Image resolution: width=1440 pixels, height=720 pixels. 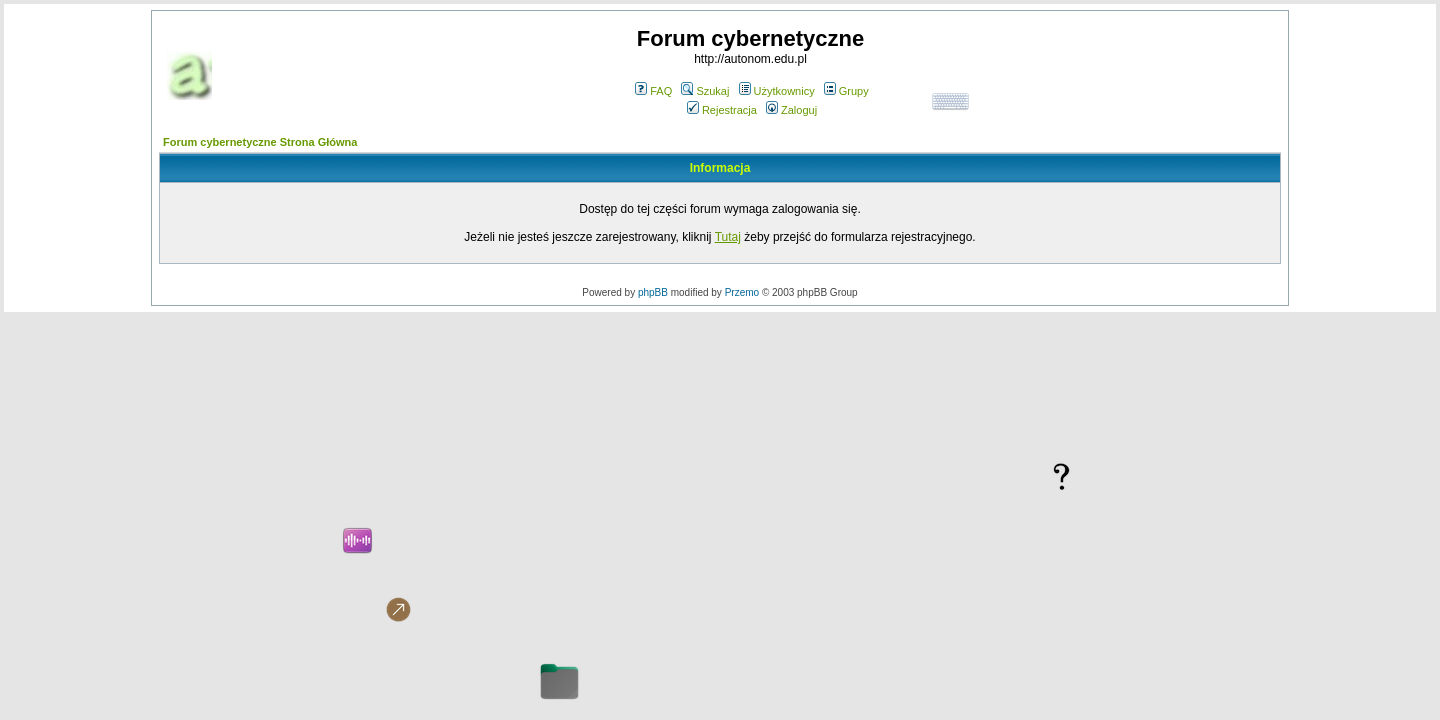 What do you see at coordinates (1062, 477) in the screenshot?
I see `access help documentation or support` at bounding box center [1062, 477].